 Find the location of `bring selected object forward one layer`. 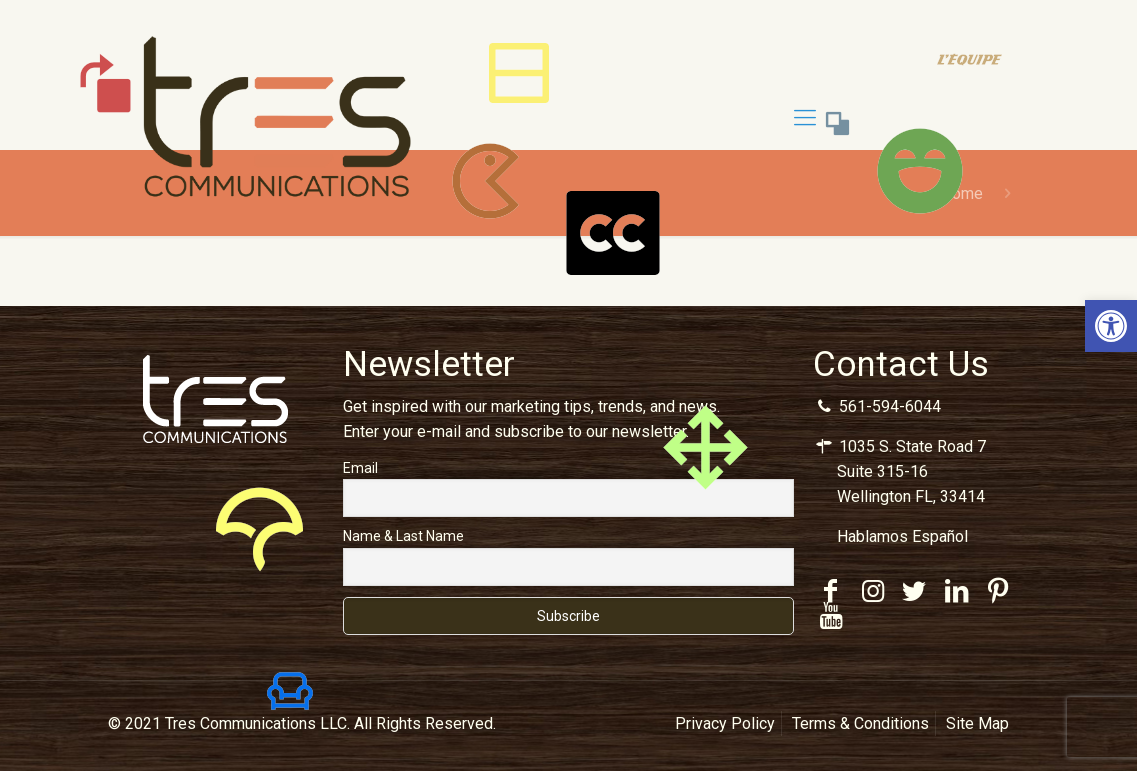

bring selected object forward one layer is located at coordinates (837, 123).